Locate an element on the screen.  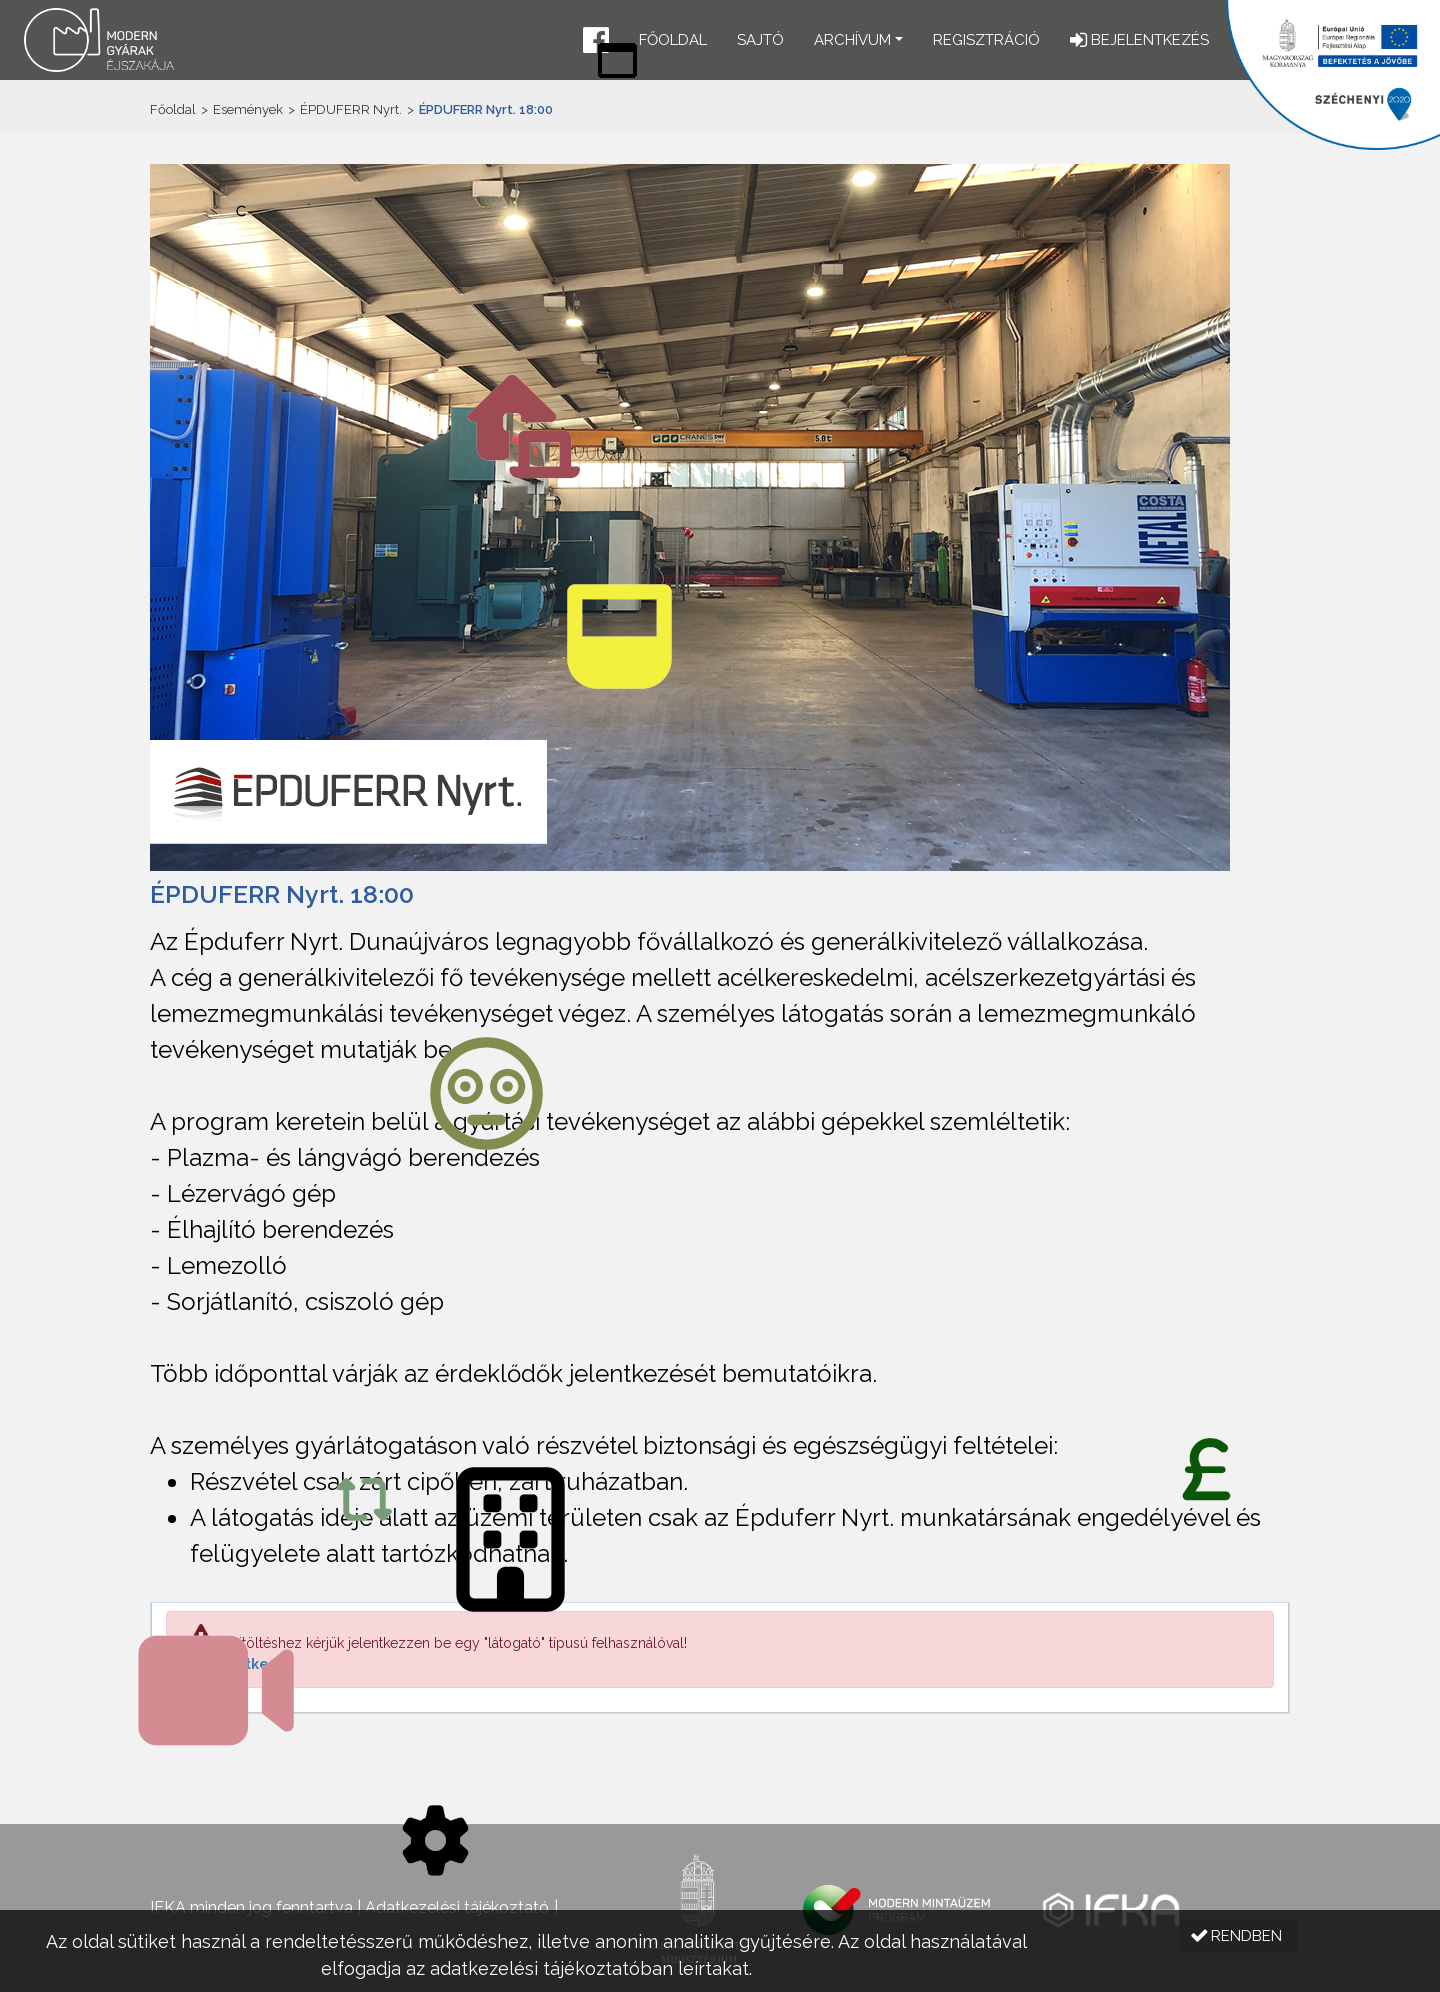
access settings or preferences is located at coordinates (435, 1840).